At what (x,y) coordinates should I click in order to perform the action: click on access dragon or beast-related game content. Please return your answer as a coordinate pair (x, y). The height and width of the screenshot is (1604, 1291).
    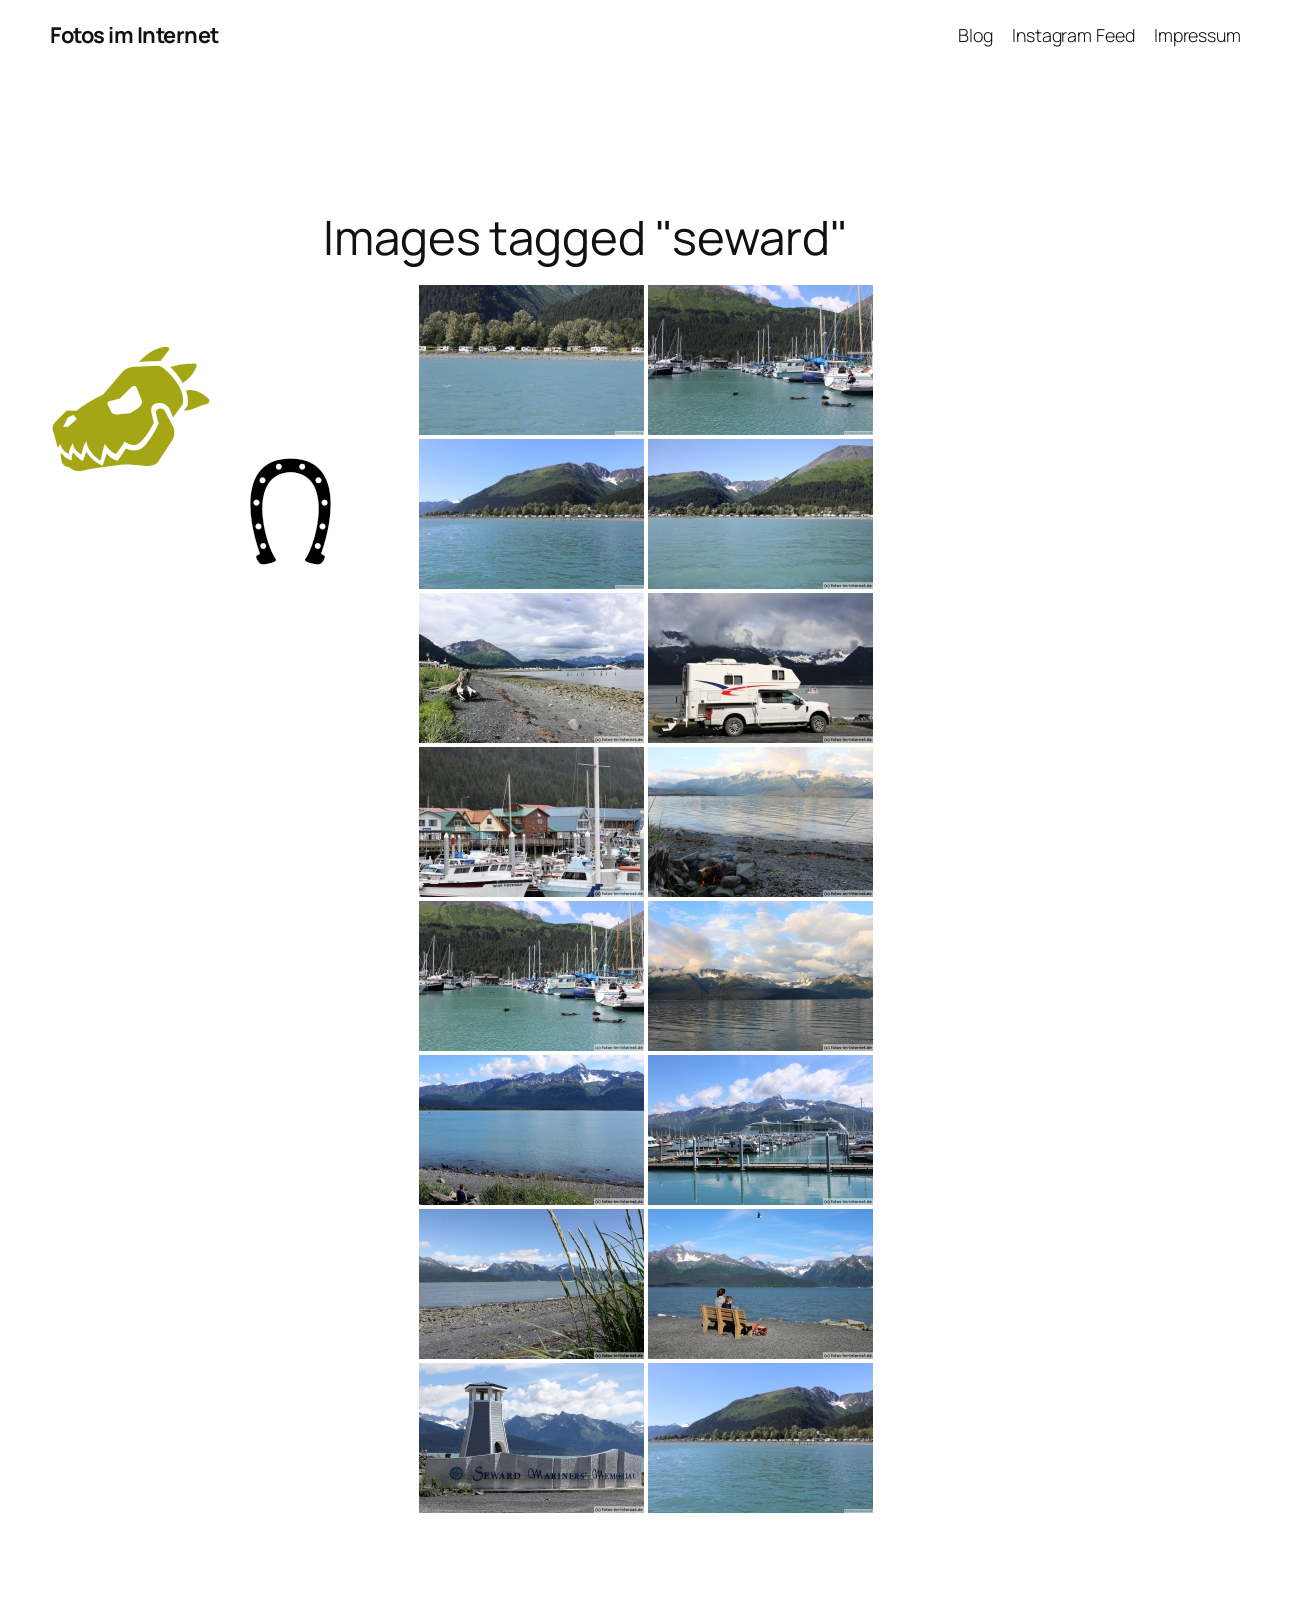
    Looking at the image, I should click on (131, 409).